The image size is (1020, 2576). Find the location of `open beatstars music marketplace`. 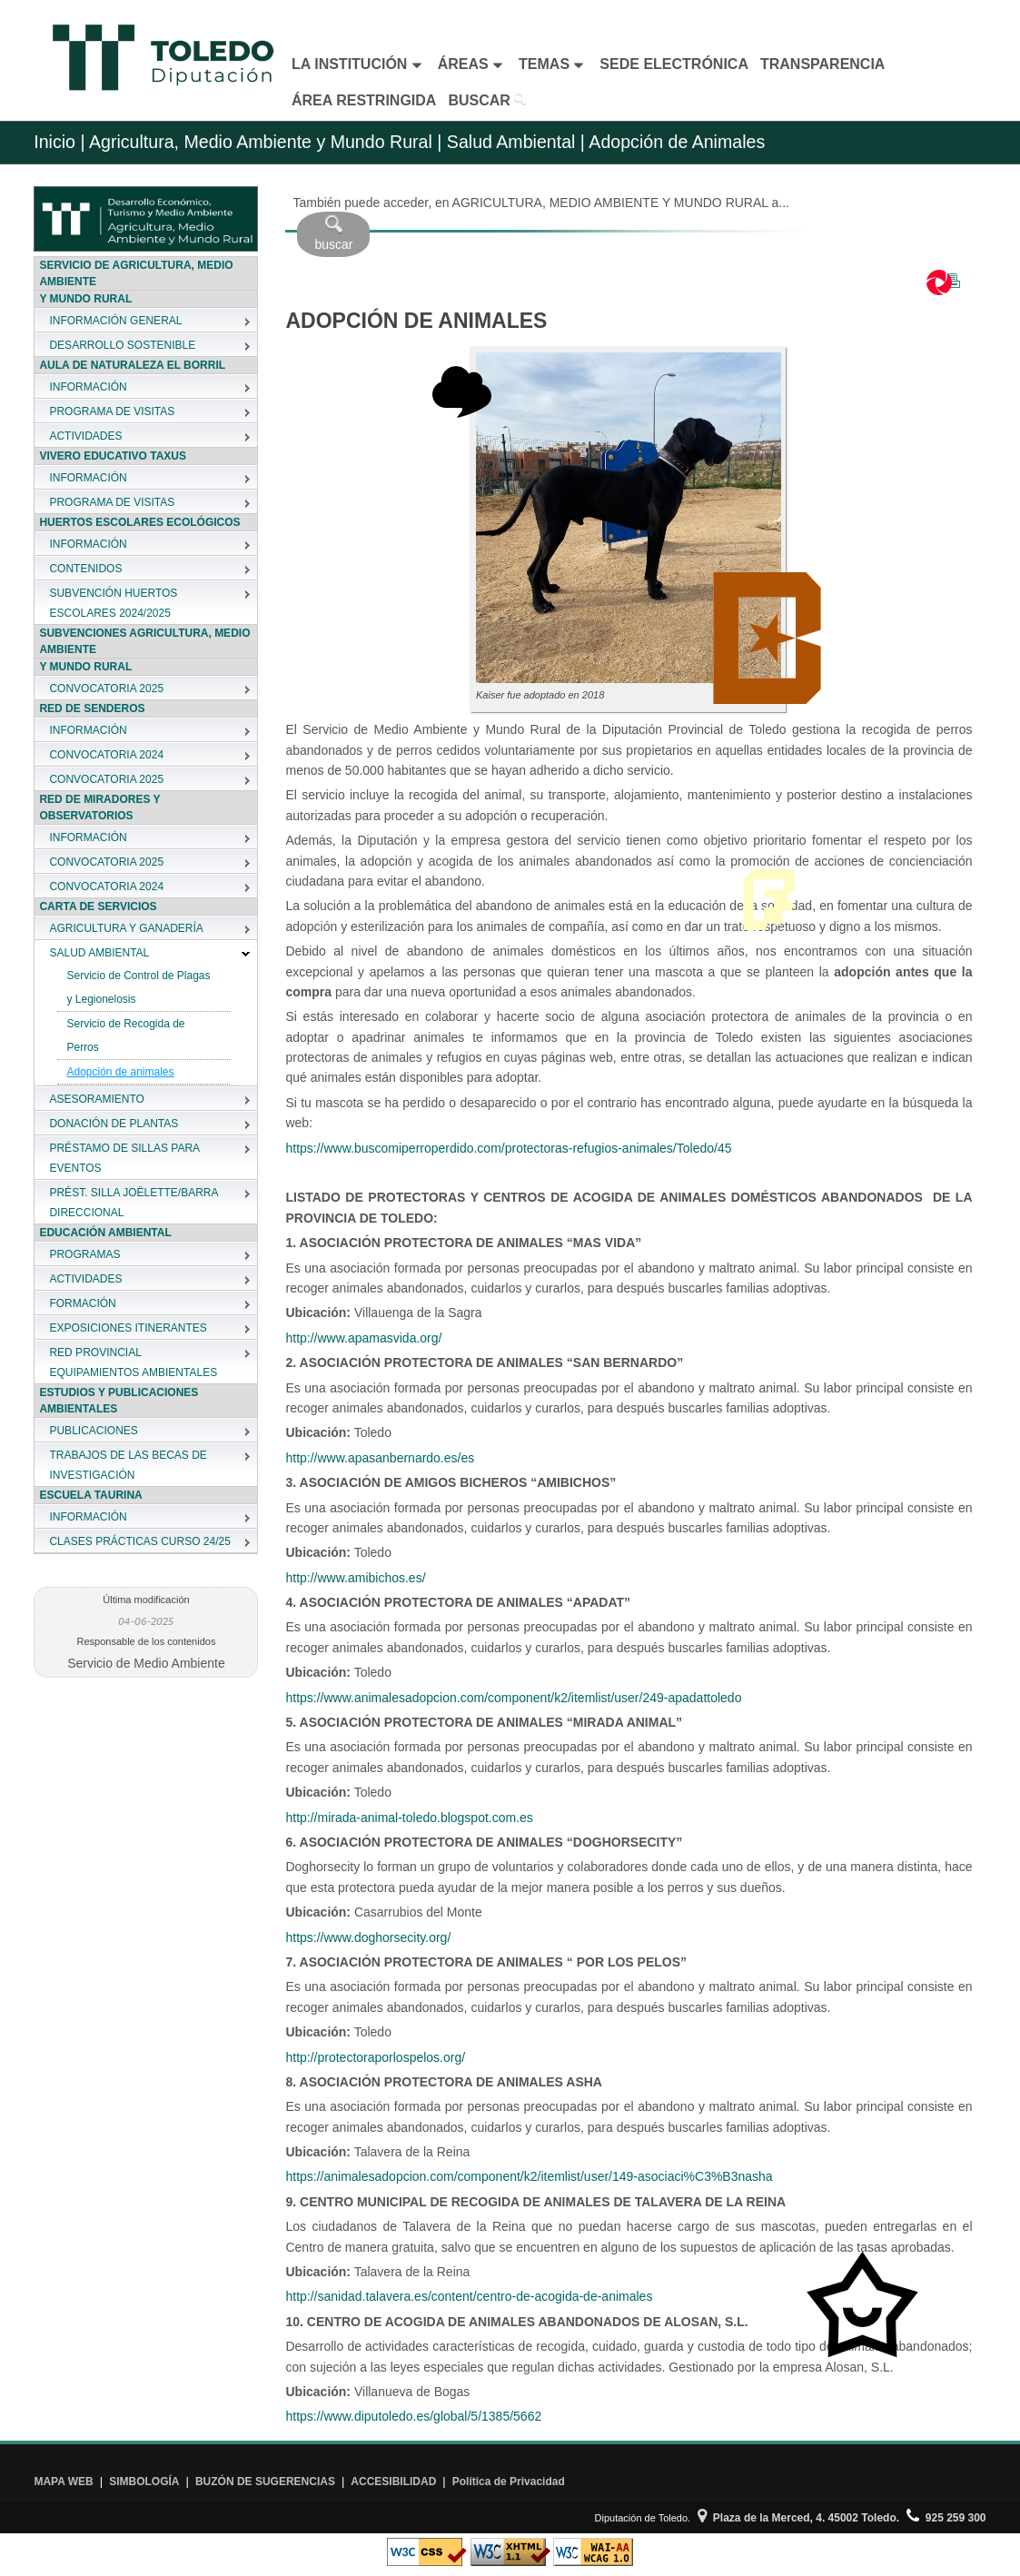

open beatstars music marketplace is located at coordinates (767, 638).